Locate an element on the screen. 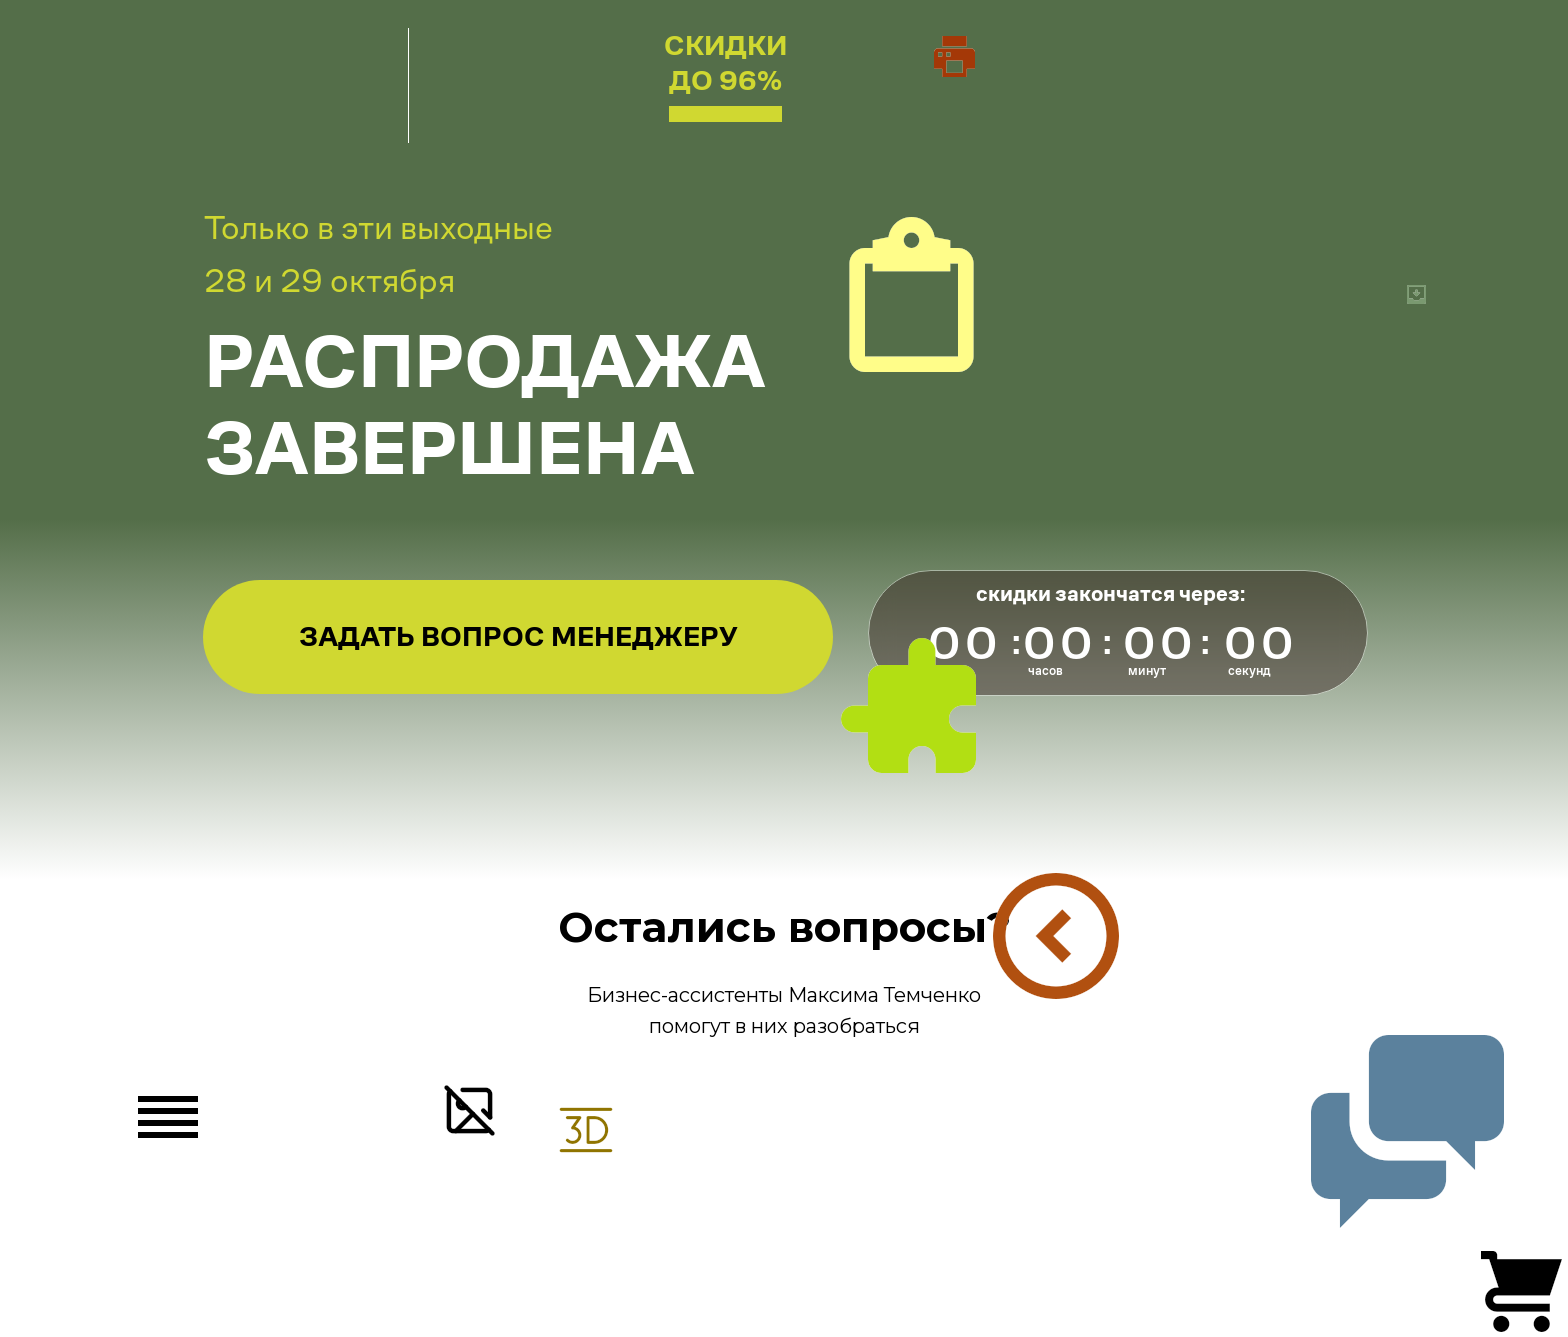  go back to the previous screen is located at coordinates (1056, 936).